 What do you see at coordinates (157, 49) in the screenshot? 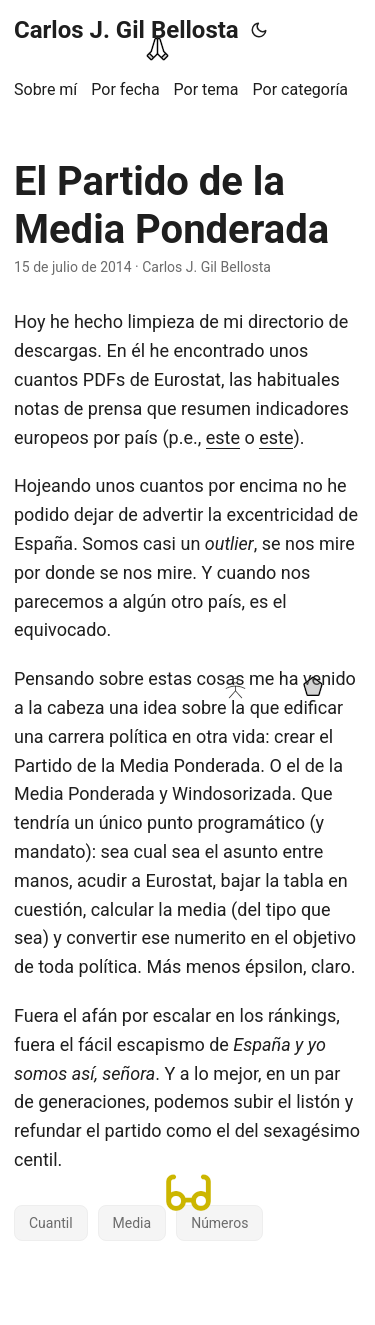
I see `access prayer or meditation features` at bounding box center [157, 49].